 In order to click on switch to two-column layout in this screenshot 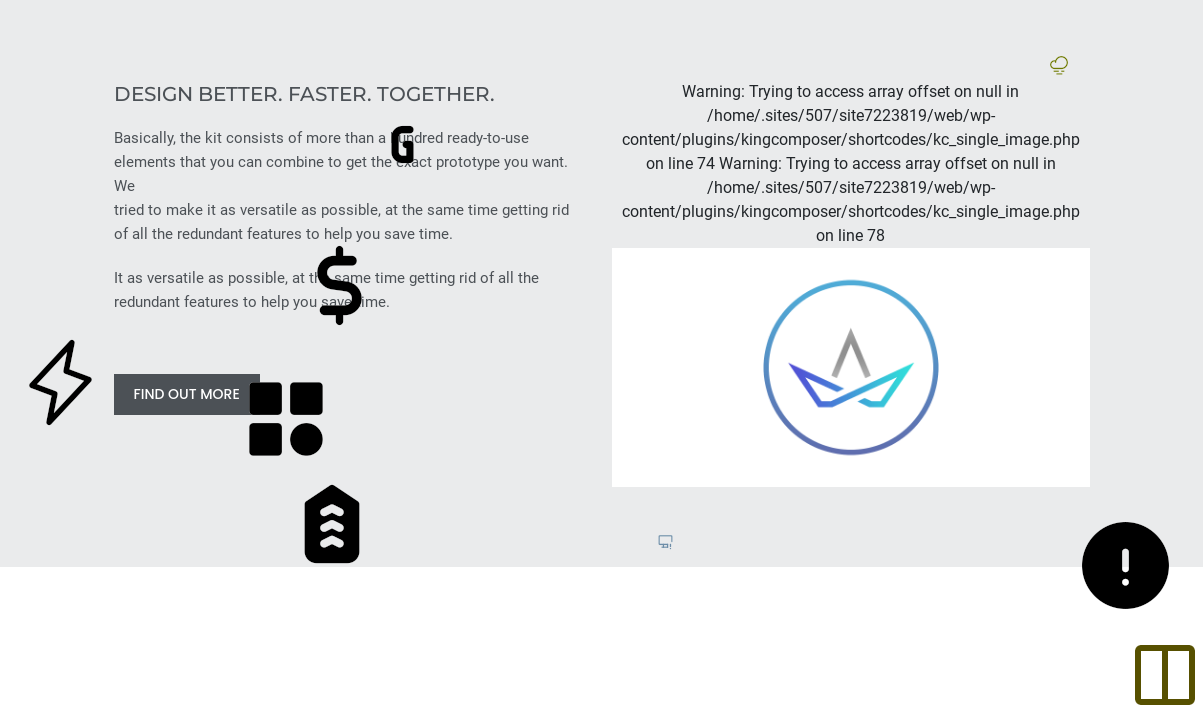, I will do `click(1165, 675)`.